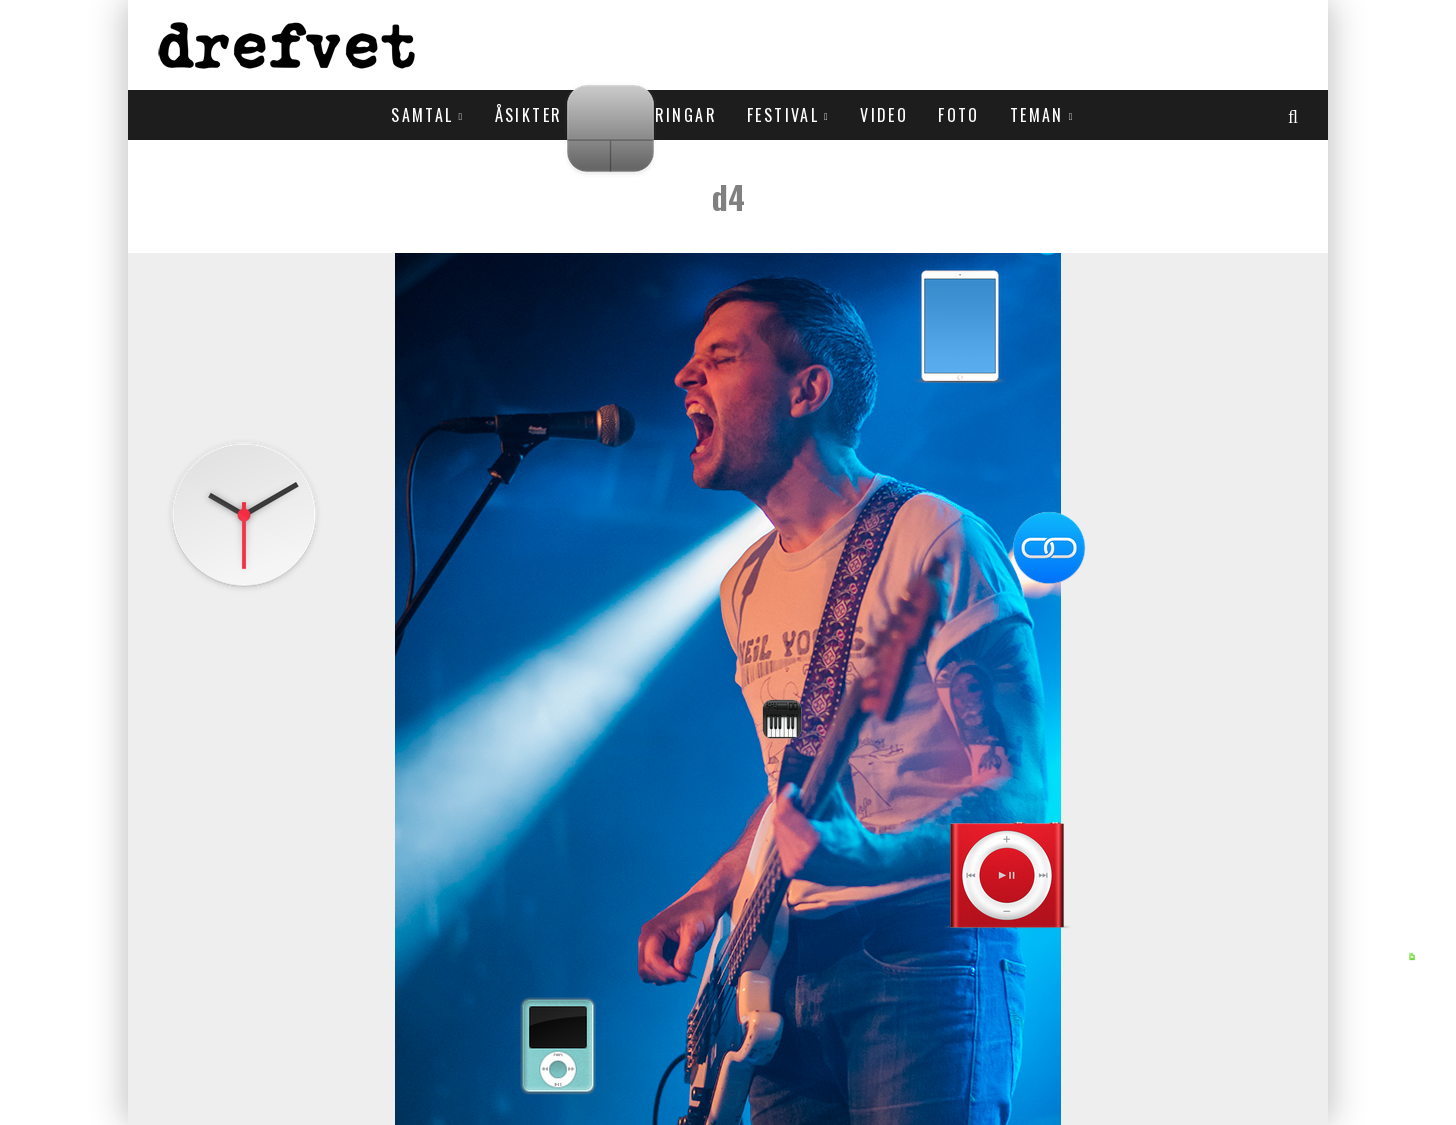 The image size is (1456, 1125). What do you see at coordinates (782, 719) in the screenshot?
I see `open audio midi setup utility` at bounding box center [782, 719].